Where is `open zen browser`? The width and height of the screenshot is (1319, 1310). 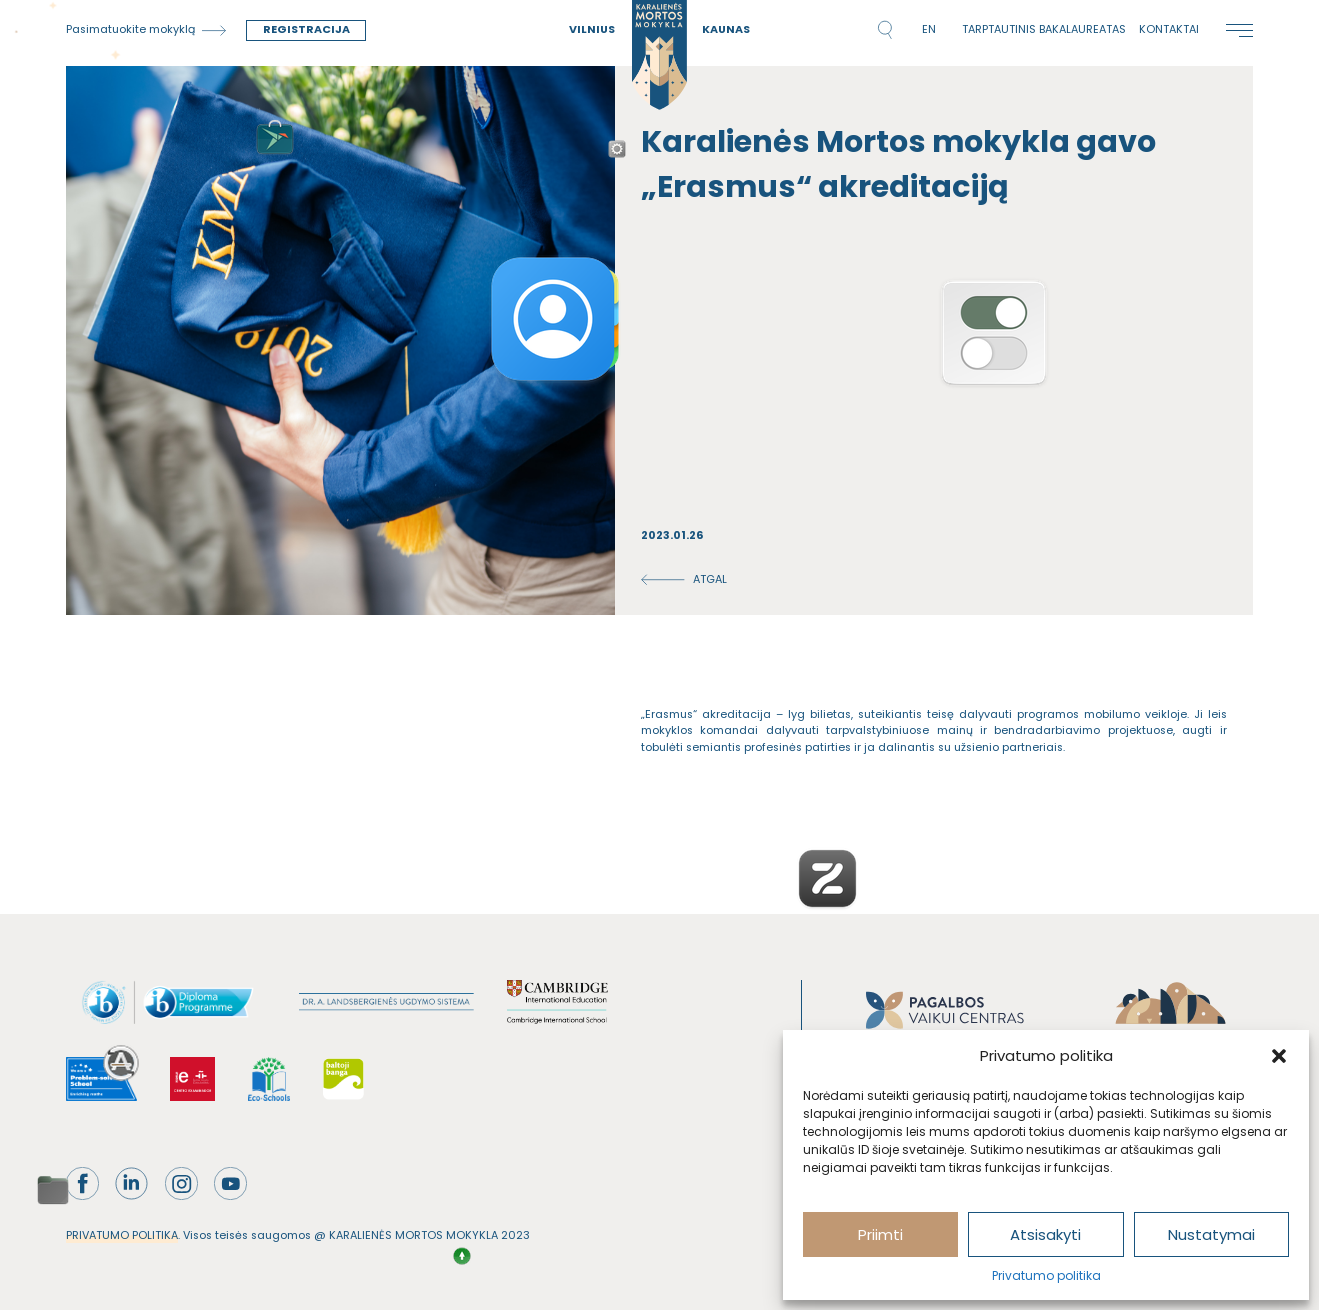 open zen browser is located at coordinates (827, 878).